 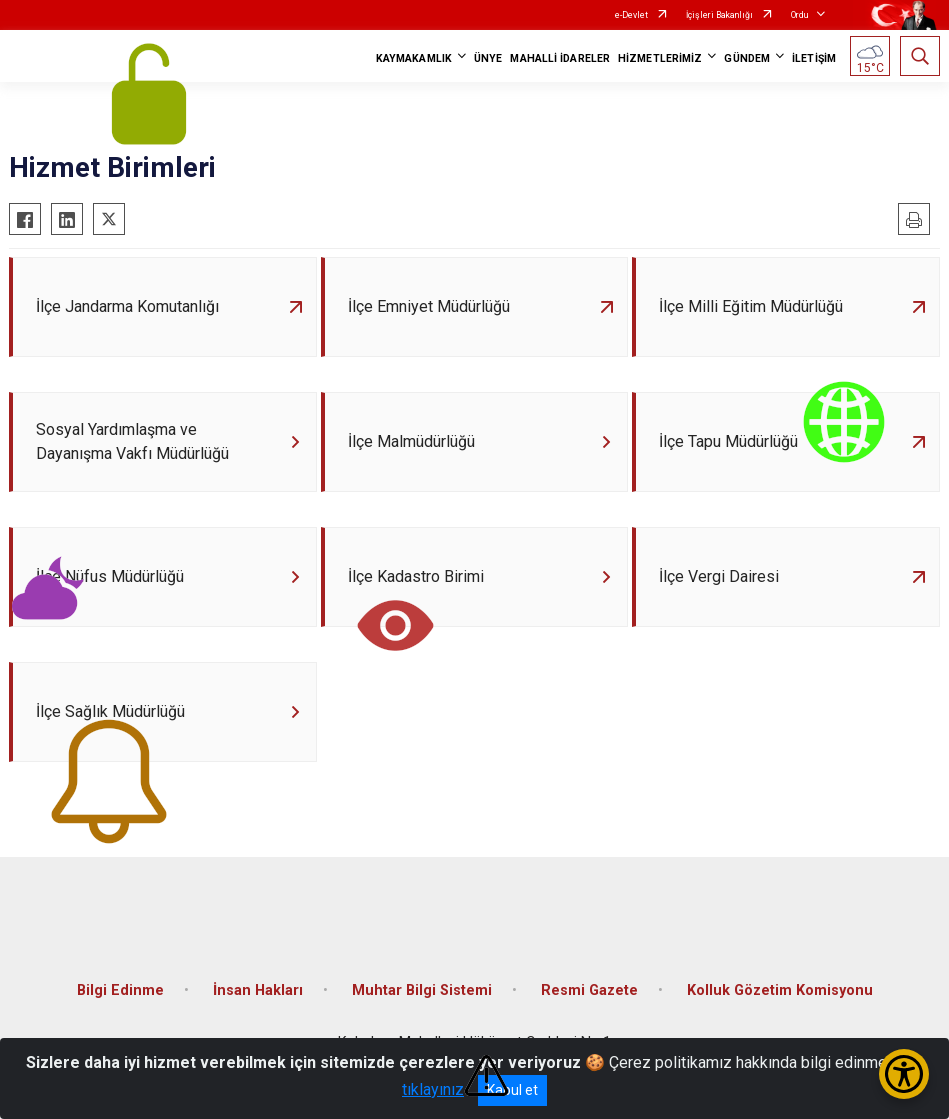 What do you see at coordinates (149, 94) in the screenshot?
I see `unlock or access secured content` at bounding box center [149, 94].